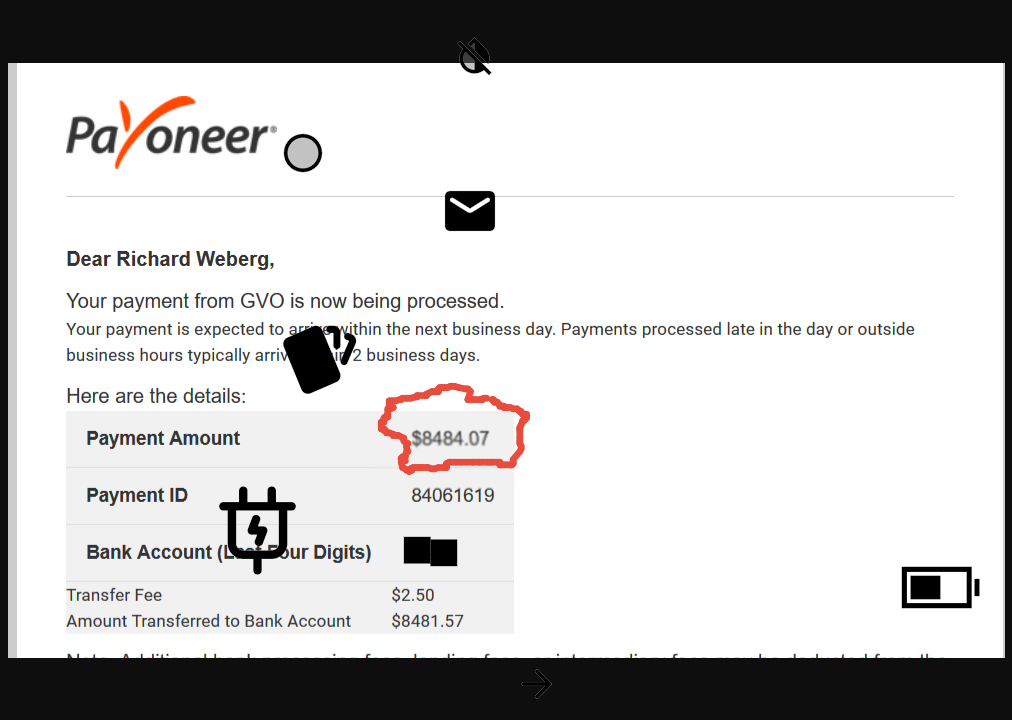 The image size is (1012, 720). What do you see at coordinates (537, 684) in the screenshot?
I see `navigate to the next page or step` at bounding box center [537, 684].